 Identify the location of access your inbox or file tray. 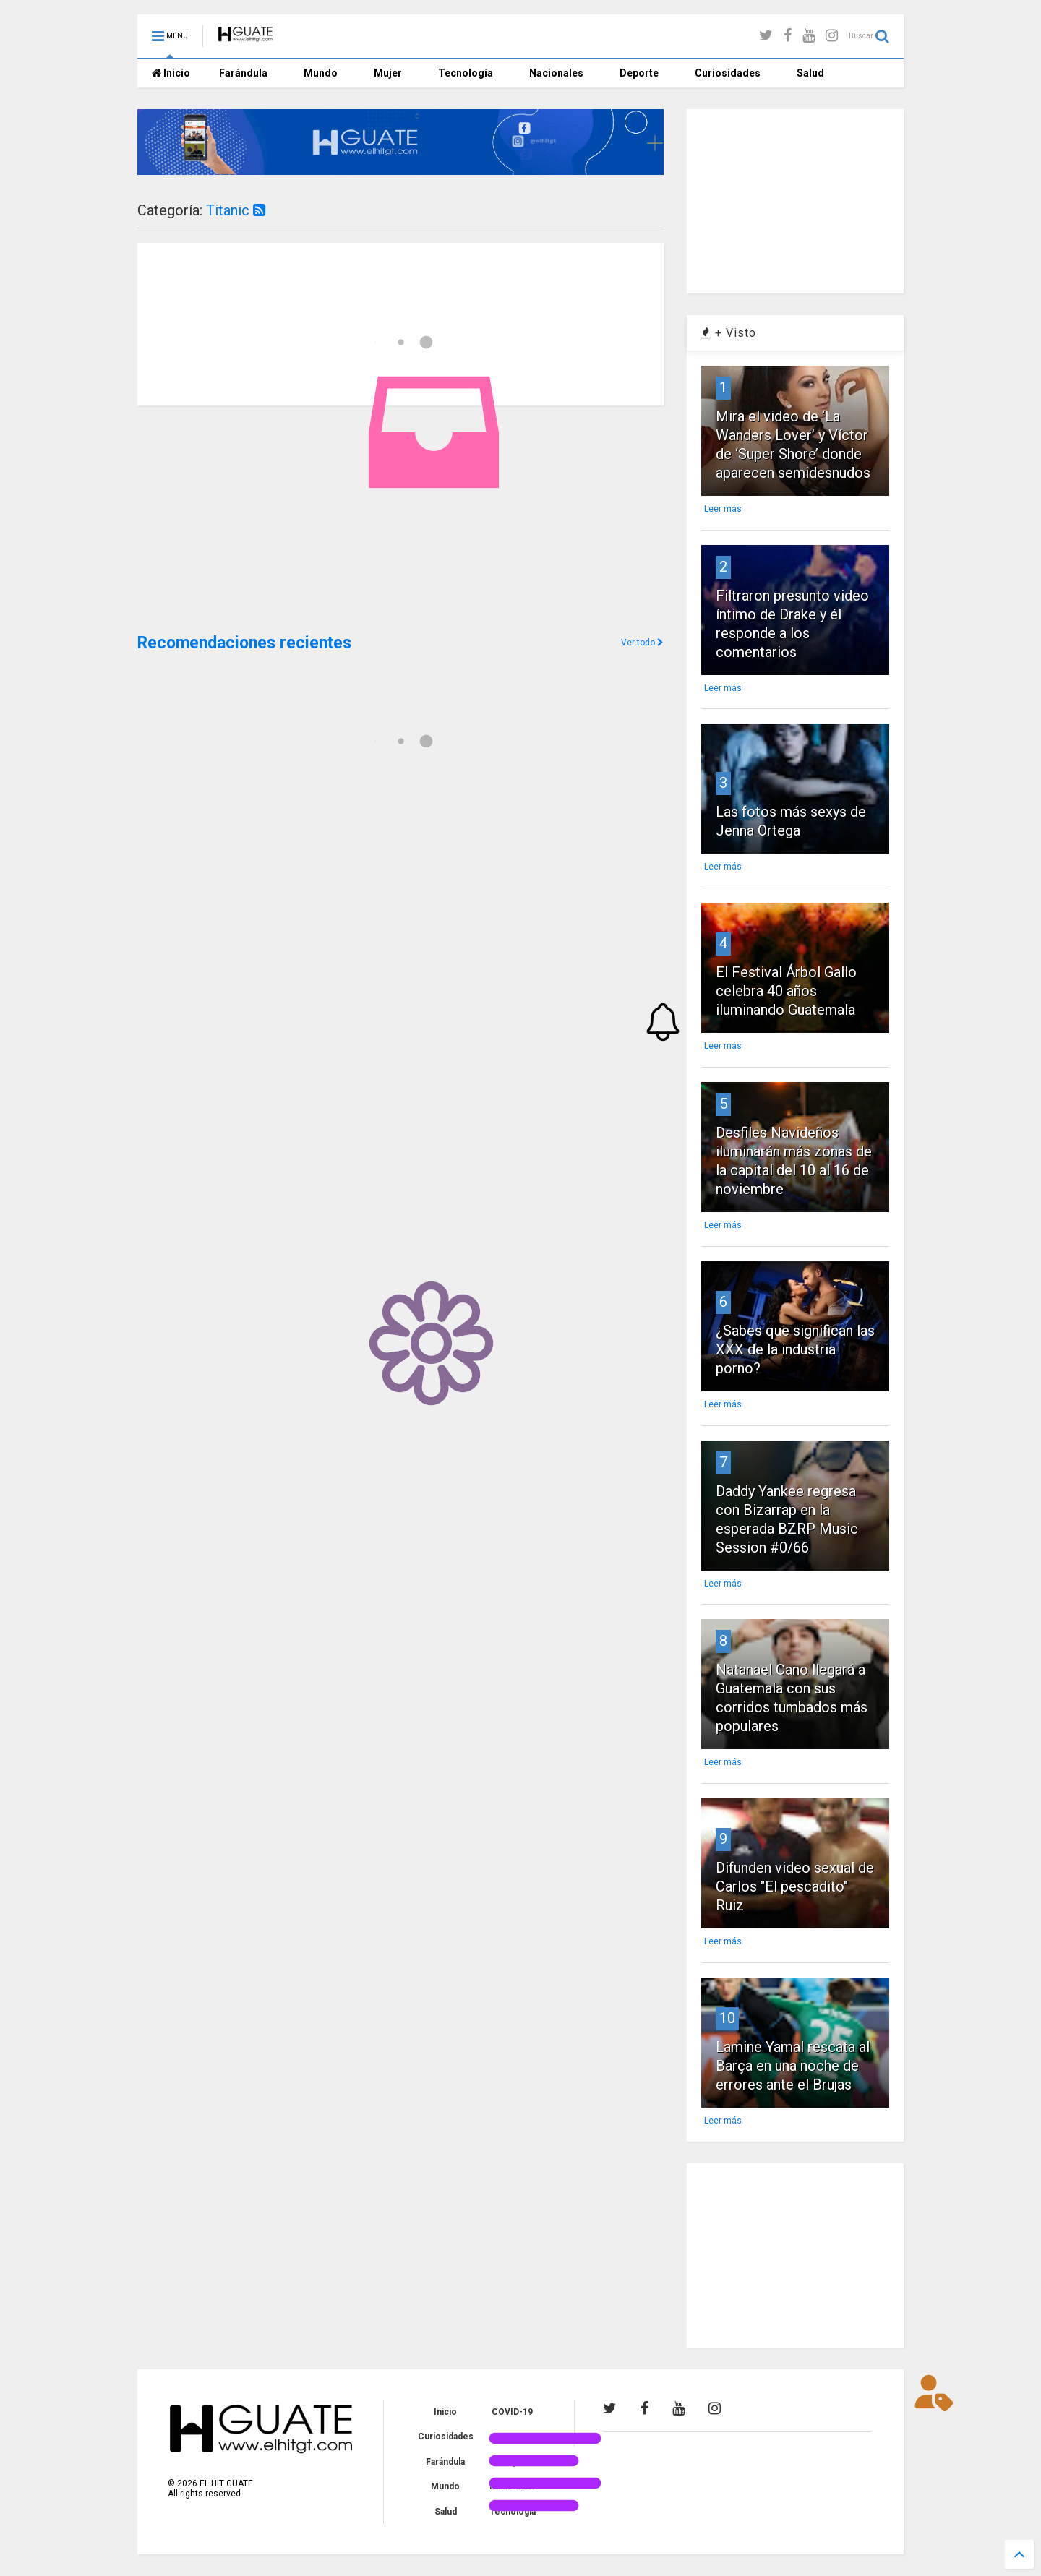
(434, 432).